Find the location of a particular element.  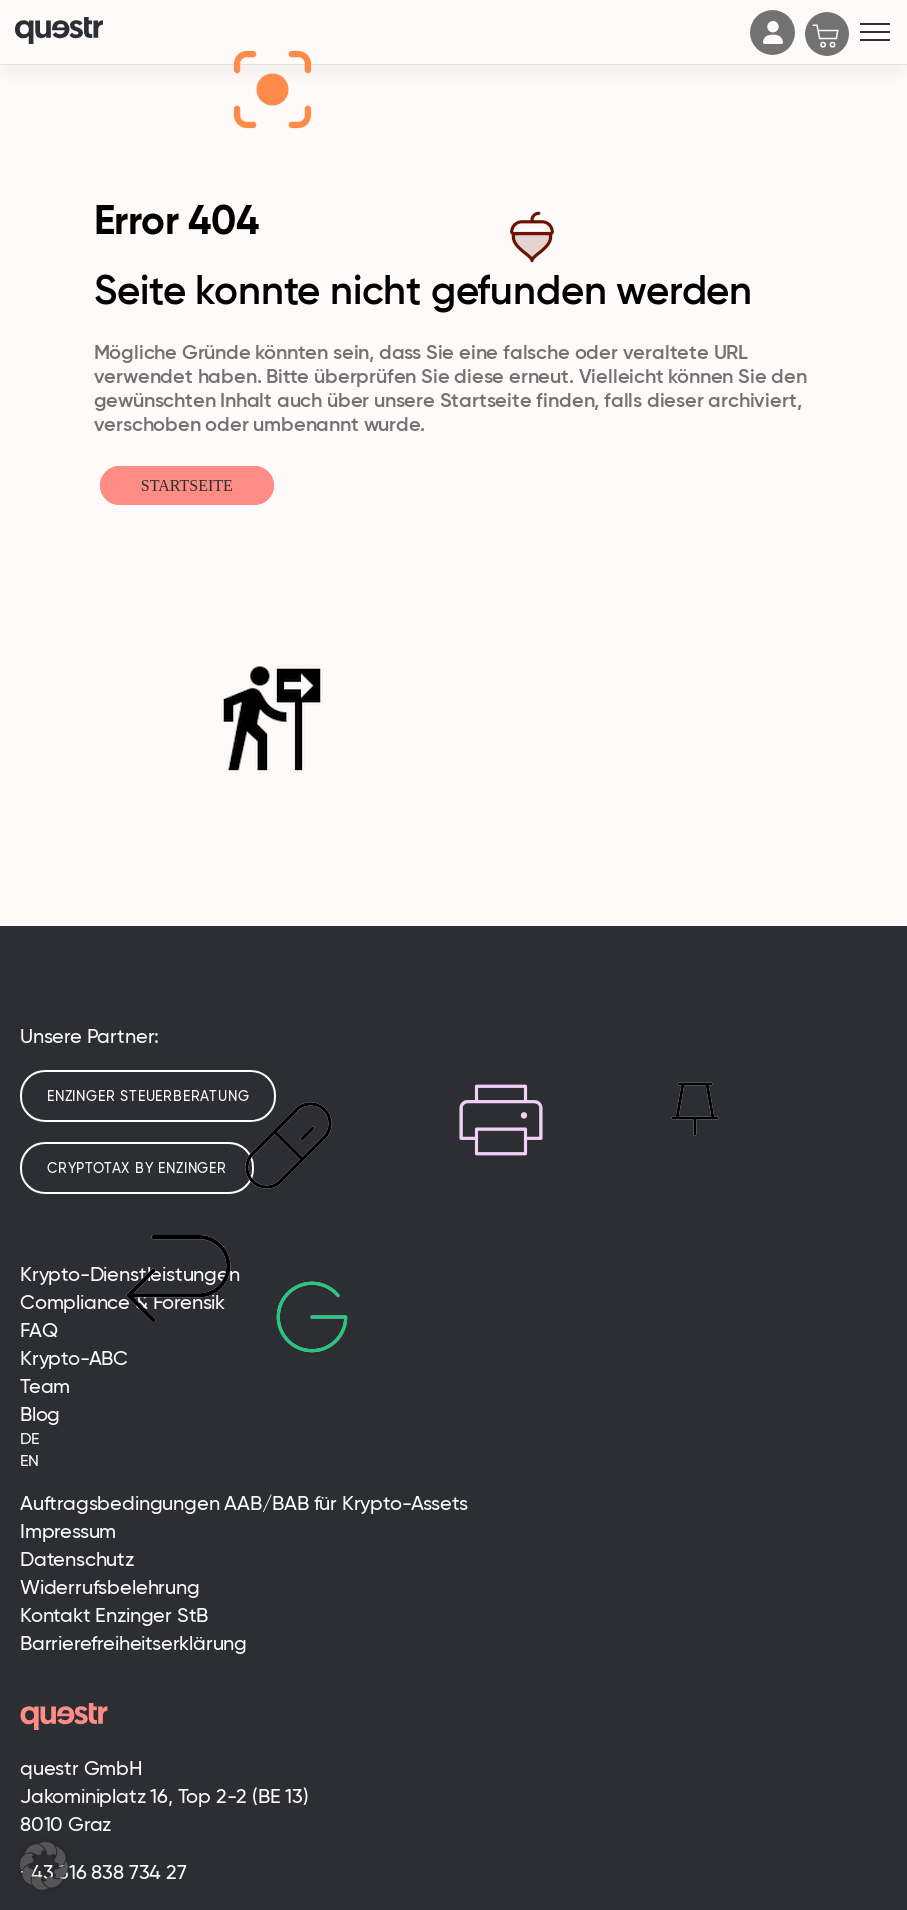

activate camera focus or targeting mode is located at coordinates (272, 89).